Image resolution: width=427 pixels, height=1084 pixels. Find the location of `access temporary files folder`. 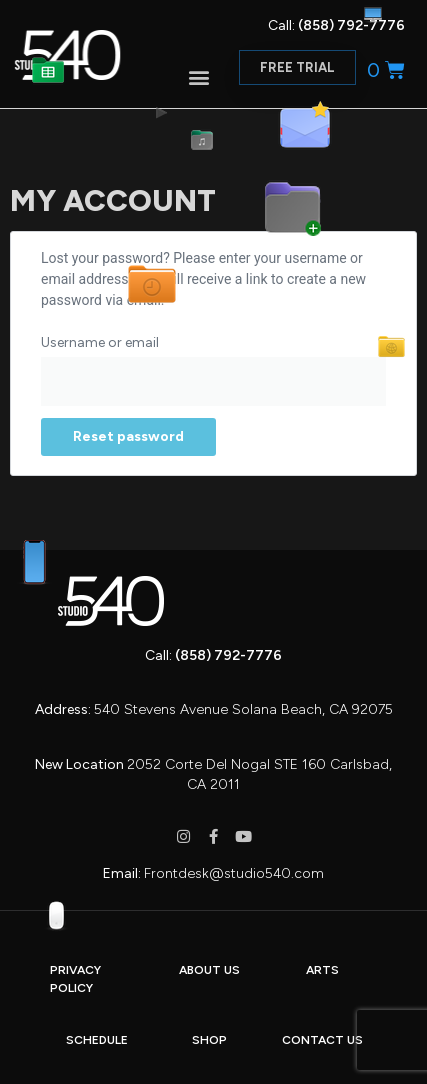

access temporary files folder is located at coordinates (152, 284).